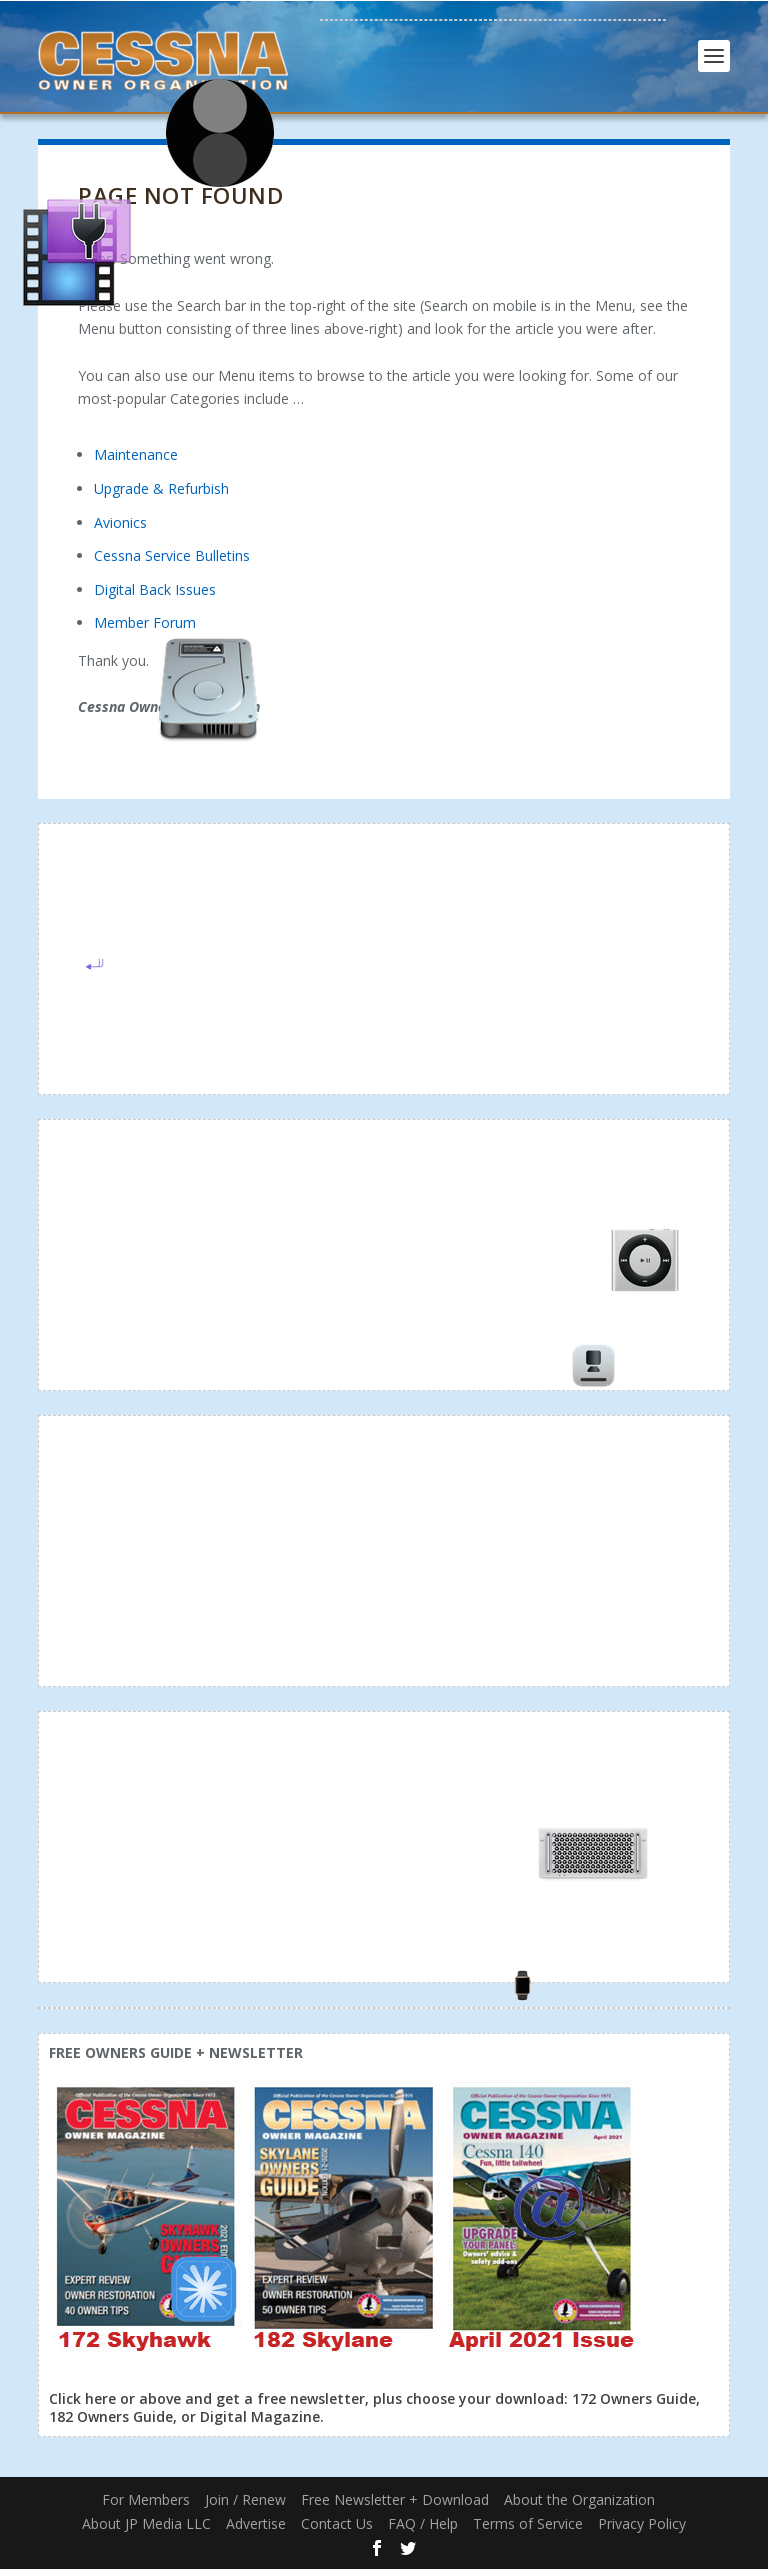 Image resolution: width=768 pixels, height=2569 pixels. What do you see at coordinates (593, 1853) in the screenshot?
I see `indicates a mac pro rackmount server in system preferences` at bounding box center [593, 1853].